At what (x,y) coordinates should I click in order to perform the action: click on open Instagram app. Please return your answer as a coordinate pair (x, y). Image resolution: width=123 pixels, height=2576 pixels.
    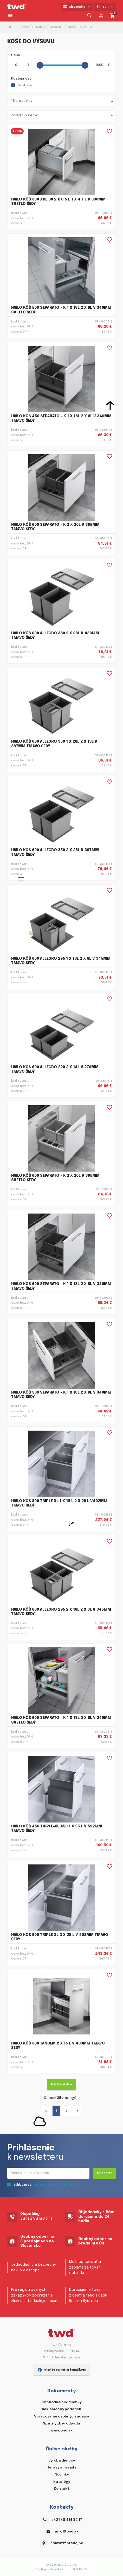
    Looking at the image, I should click on (31, 933).